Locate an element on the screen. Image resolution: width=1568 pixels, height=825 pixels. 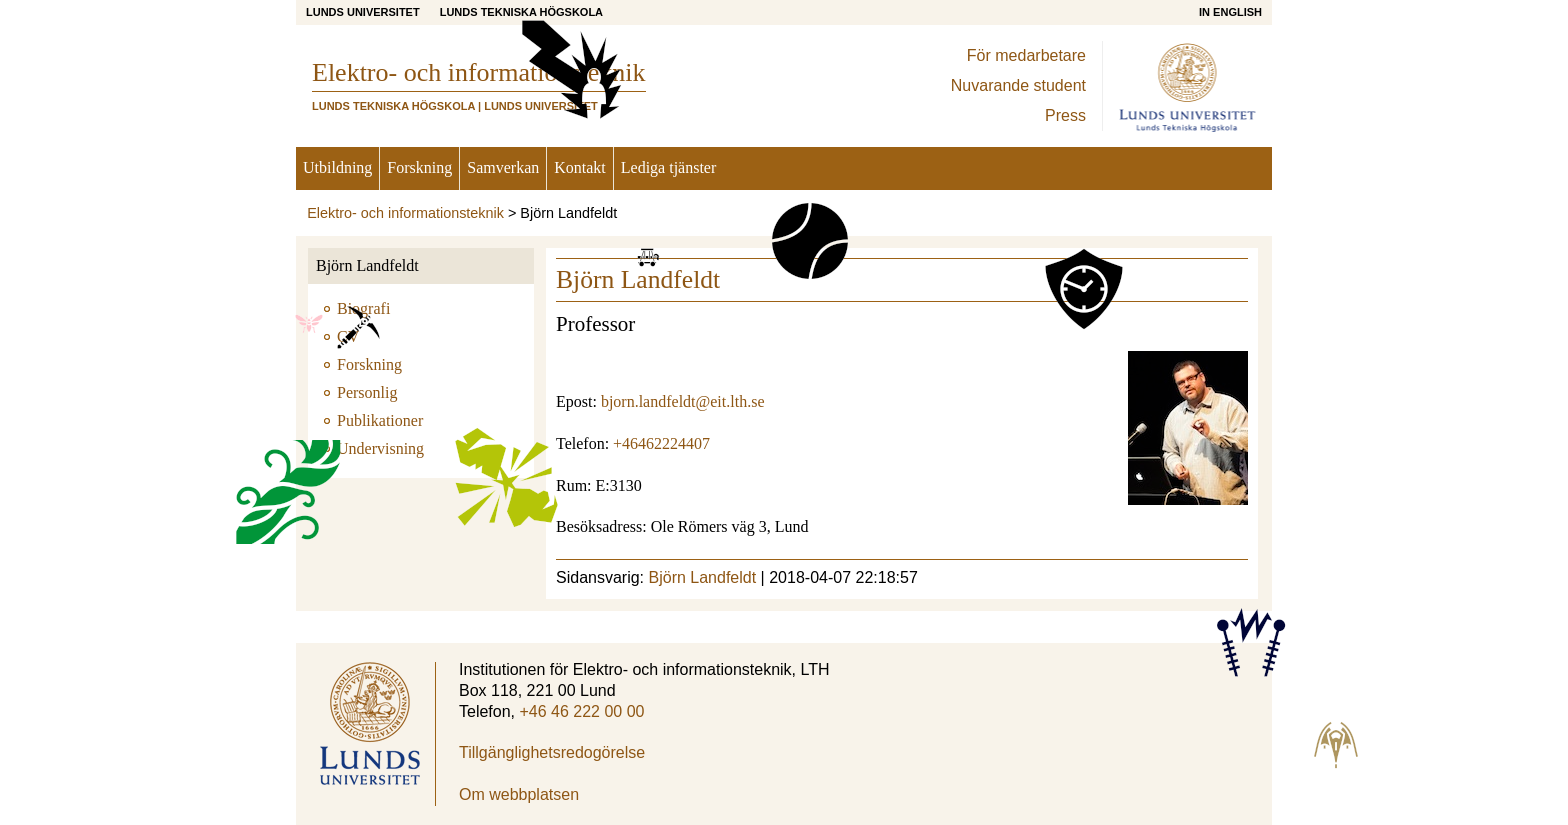
indicates a spark or ignition action is located at coordinates (506, 477).